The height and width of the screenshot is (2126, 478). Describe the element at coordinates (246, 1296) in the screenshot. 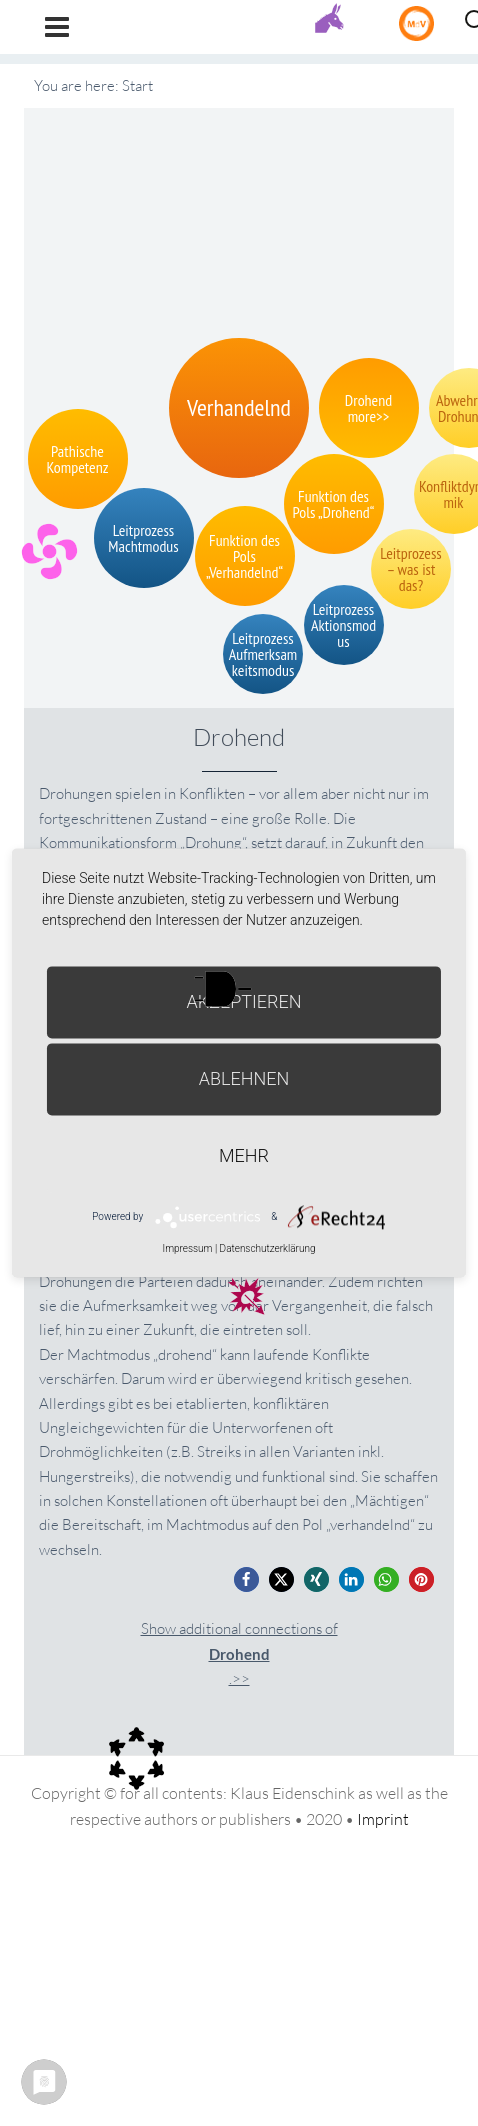

I see `search with enhanced or powerful results` at that location.